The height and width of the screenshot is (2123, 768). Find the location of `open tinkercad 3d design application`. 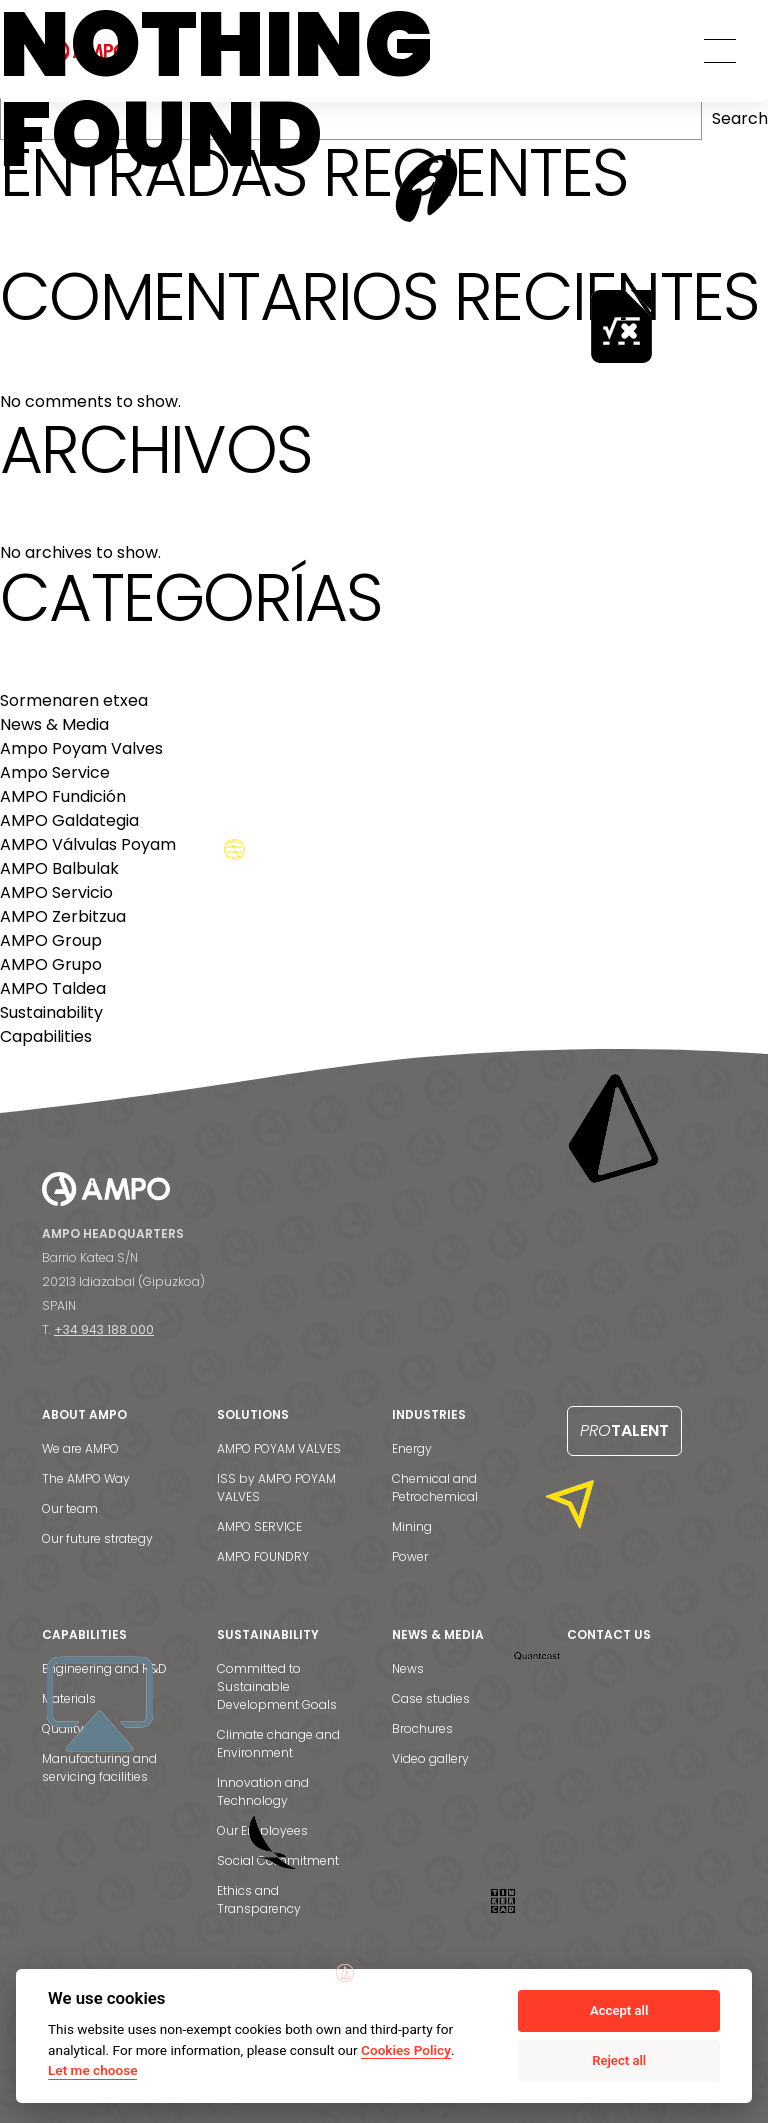

open tinkercad 3d design application is located at coordinates (503, 1901).